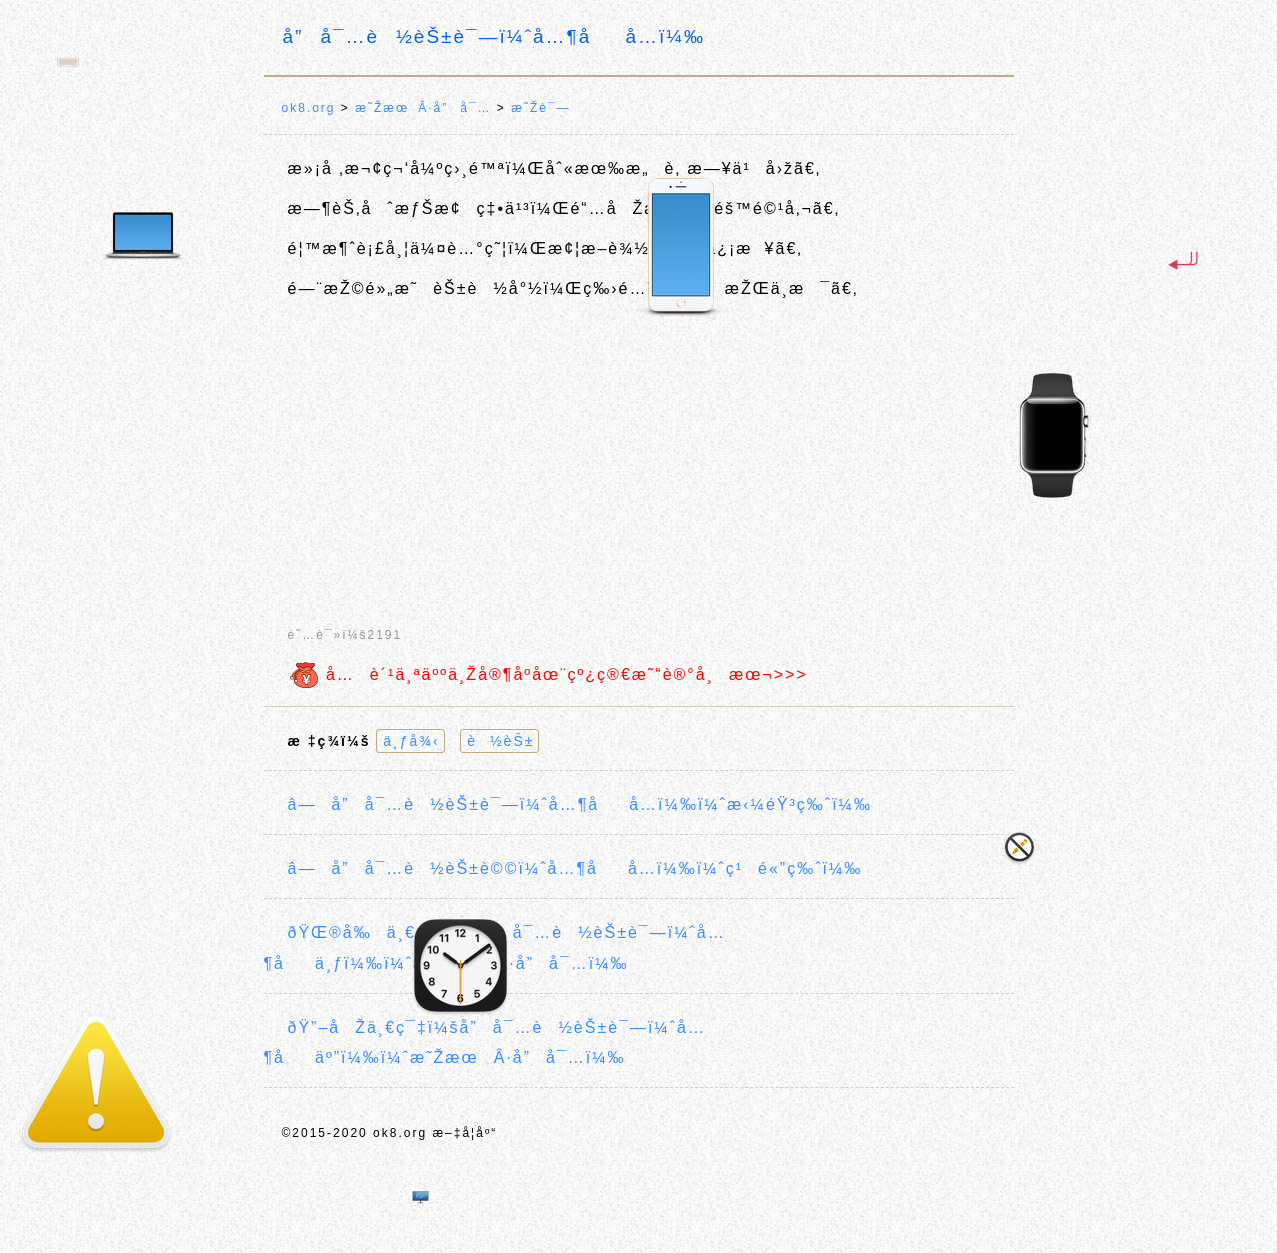 Image resolution: width=1277 pixels, height=1253 pixels. What do you see at coordinates (96, 1083) in the screenshot?
I see `indicates a warning or caution alert requiring attention` at bounding box center [96, 1083].